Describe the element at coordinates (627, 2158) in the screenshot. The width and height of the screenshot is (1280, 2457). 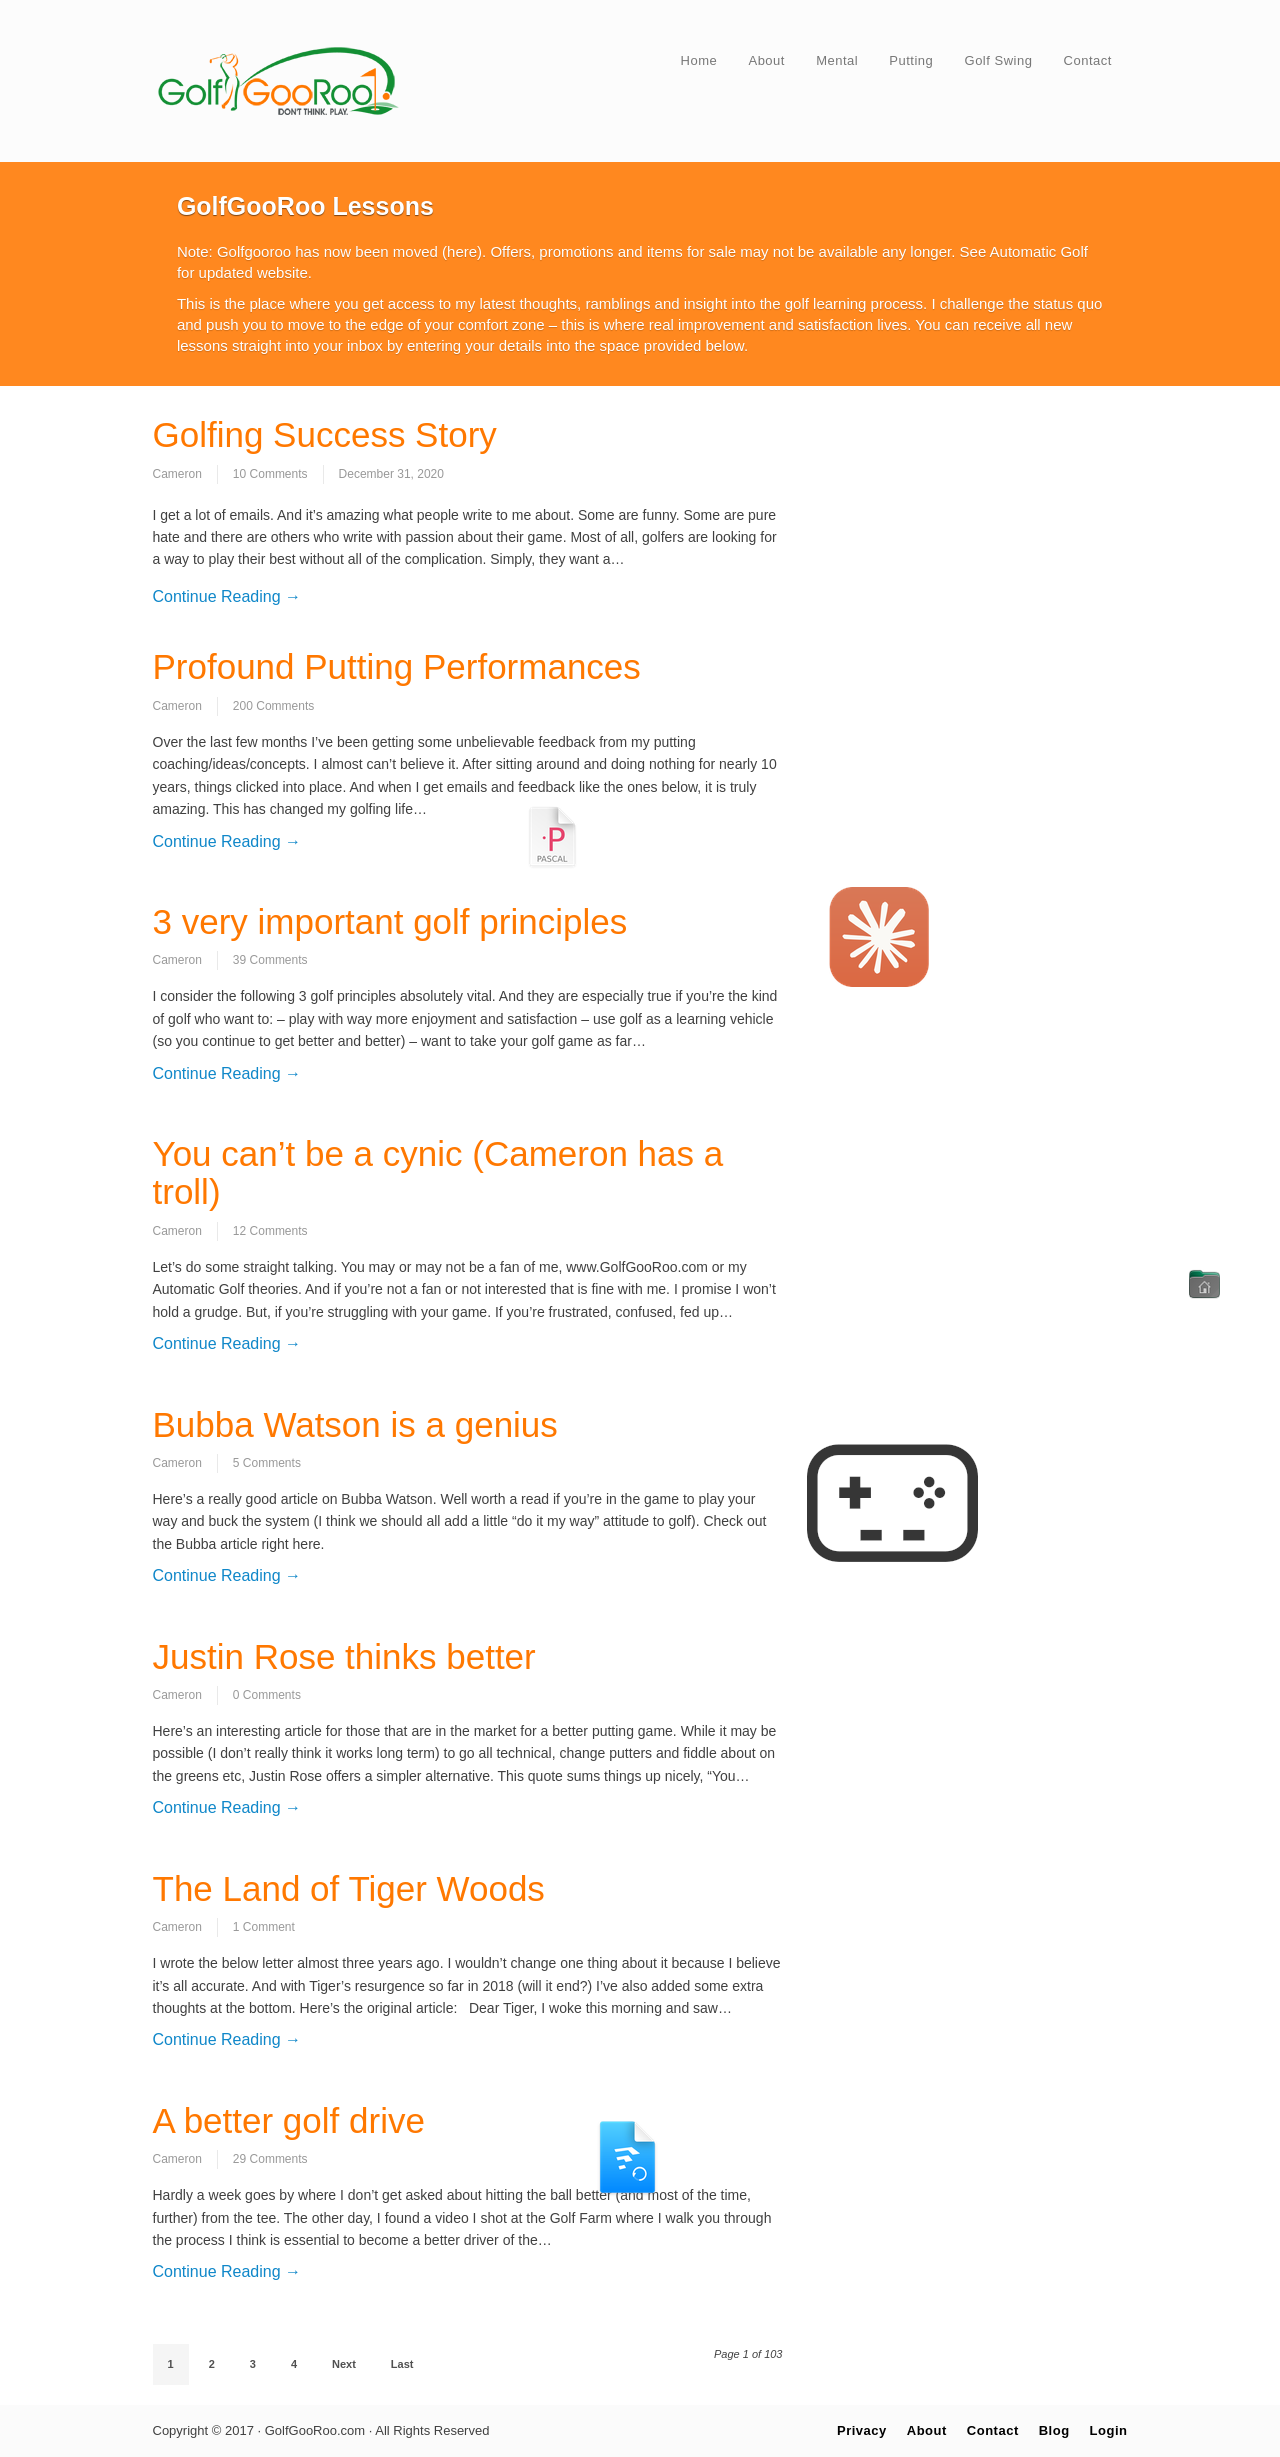
I see `a sketchbook or sketch file associated with wine/windows compatibility layer` at that location.